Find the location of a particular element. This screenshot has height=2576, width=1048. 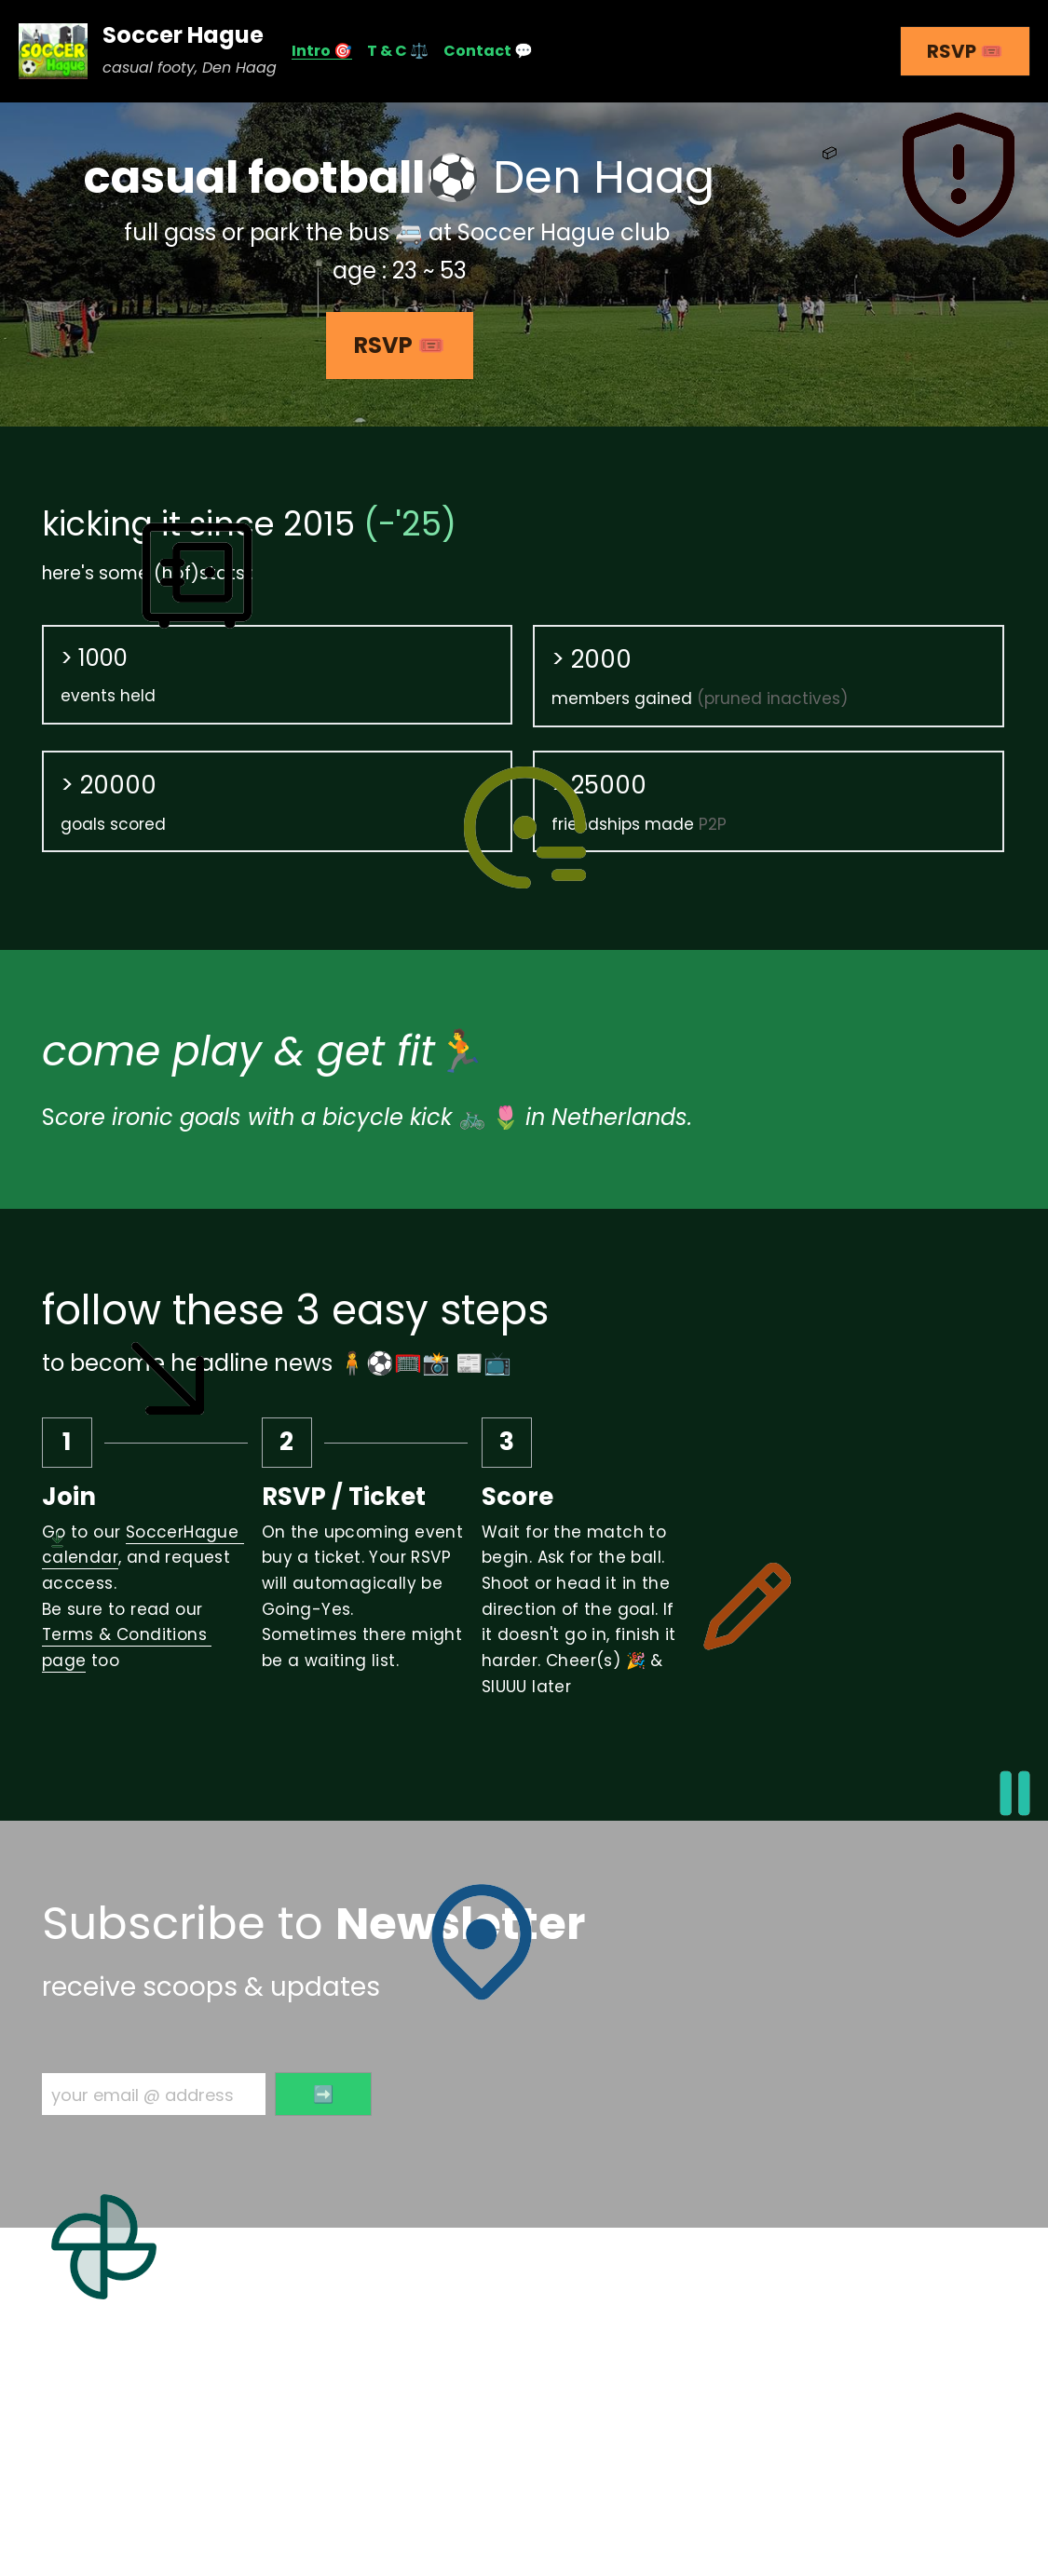

view security or privacy settings is located at coordinates (959, 176).